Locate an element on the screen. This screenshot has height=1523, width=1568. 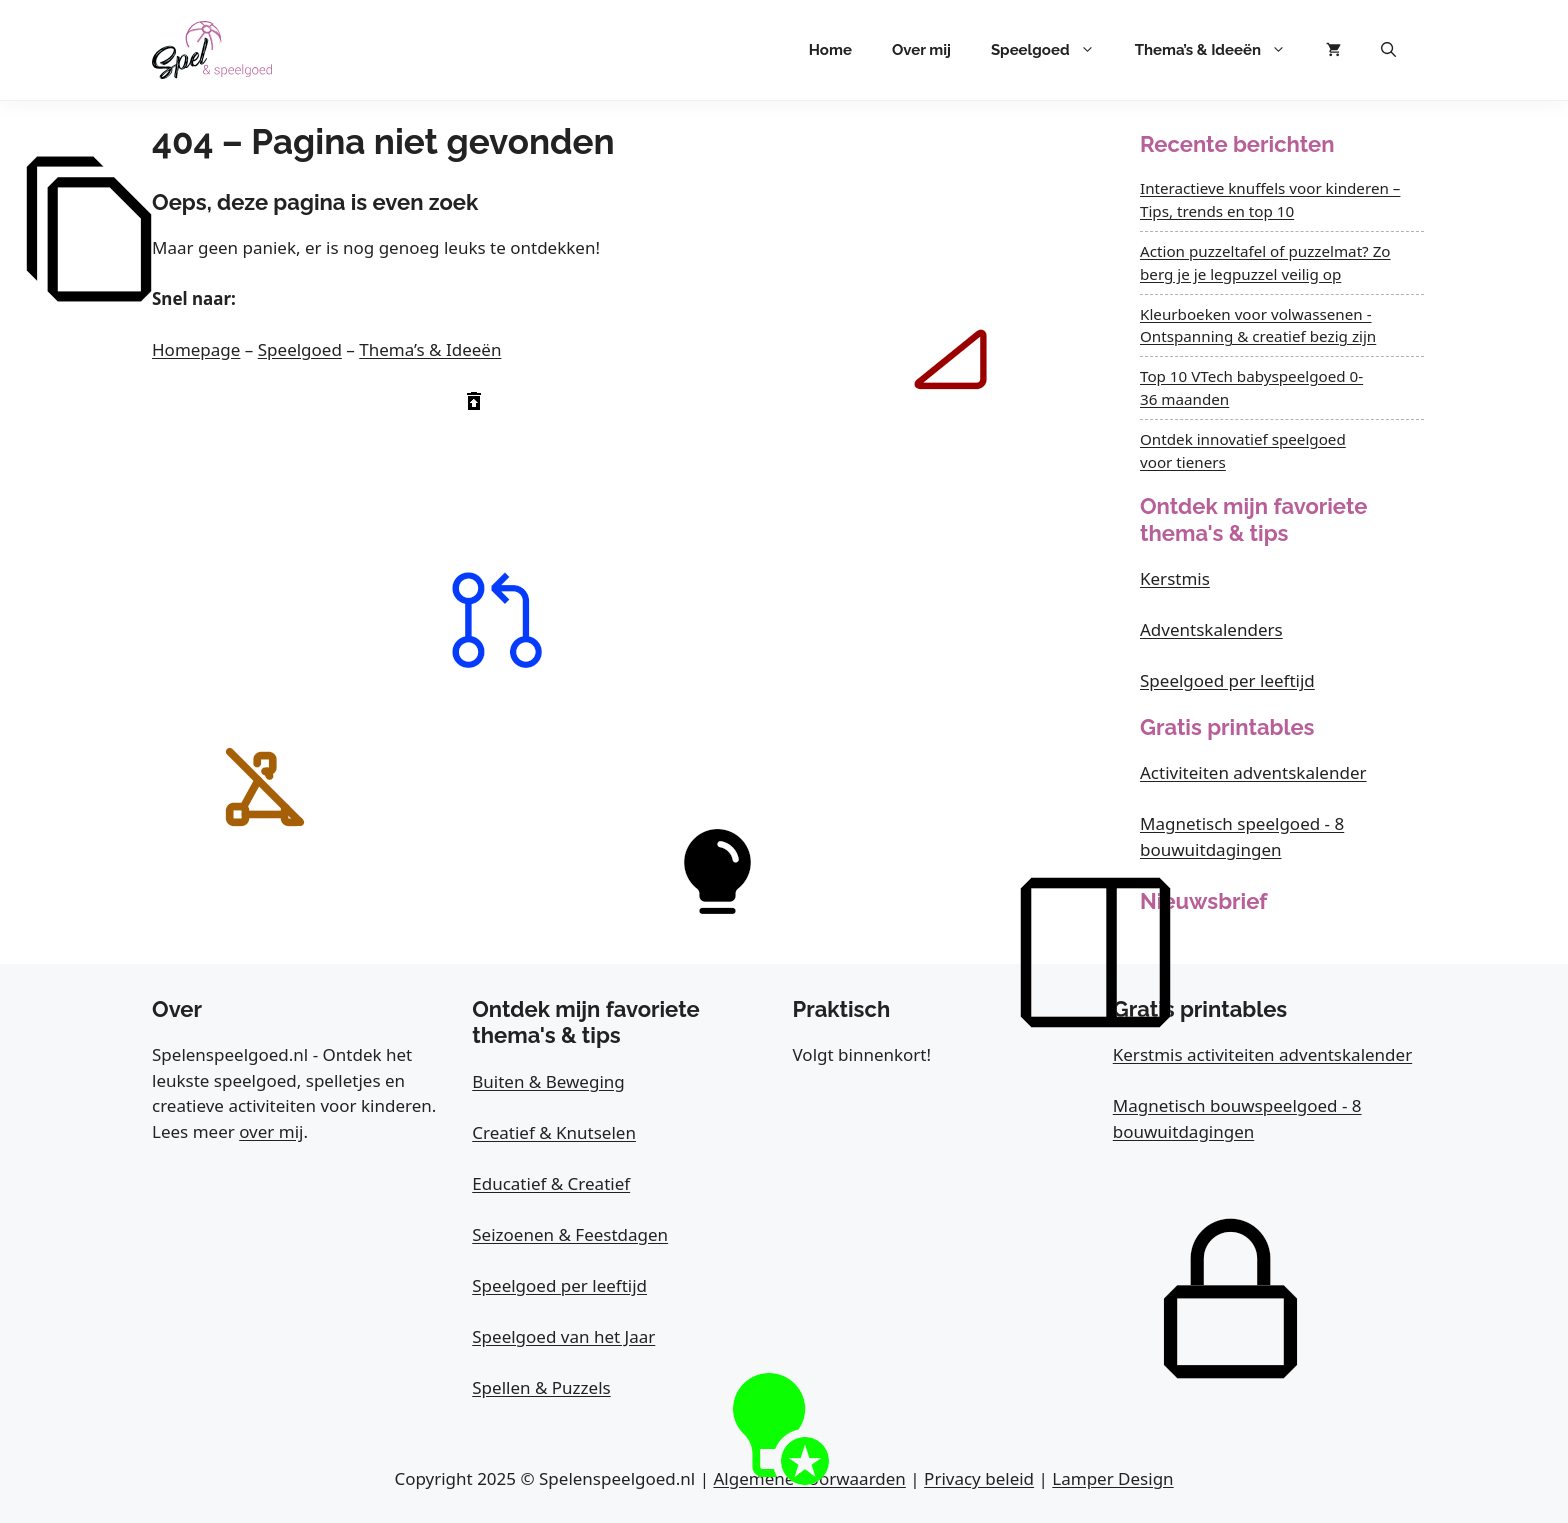
indicates a locked or protected item is located at coordinates (1230, 1298).